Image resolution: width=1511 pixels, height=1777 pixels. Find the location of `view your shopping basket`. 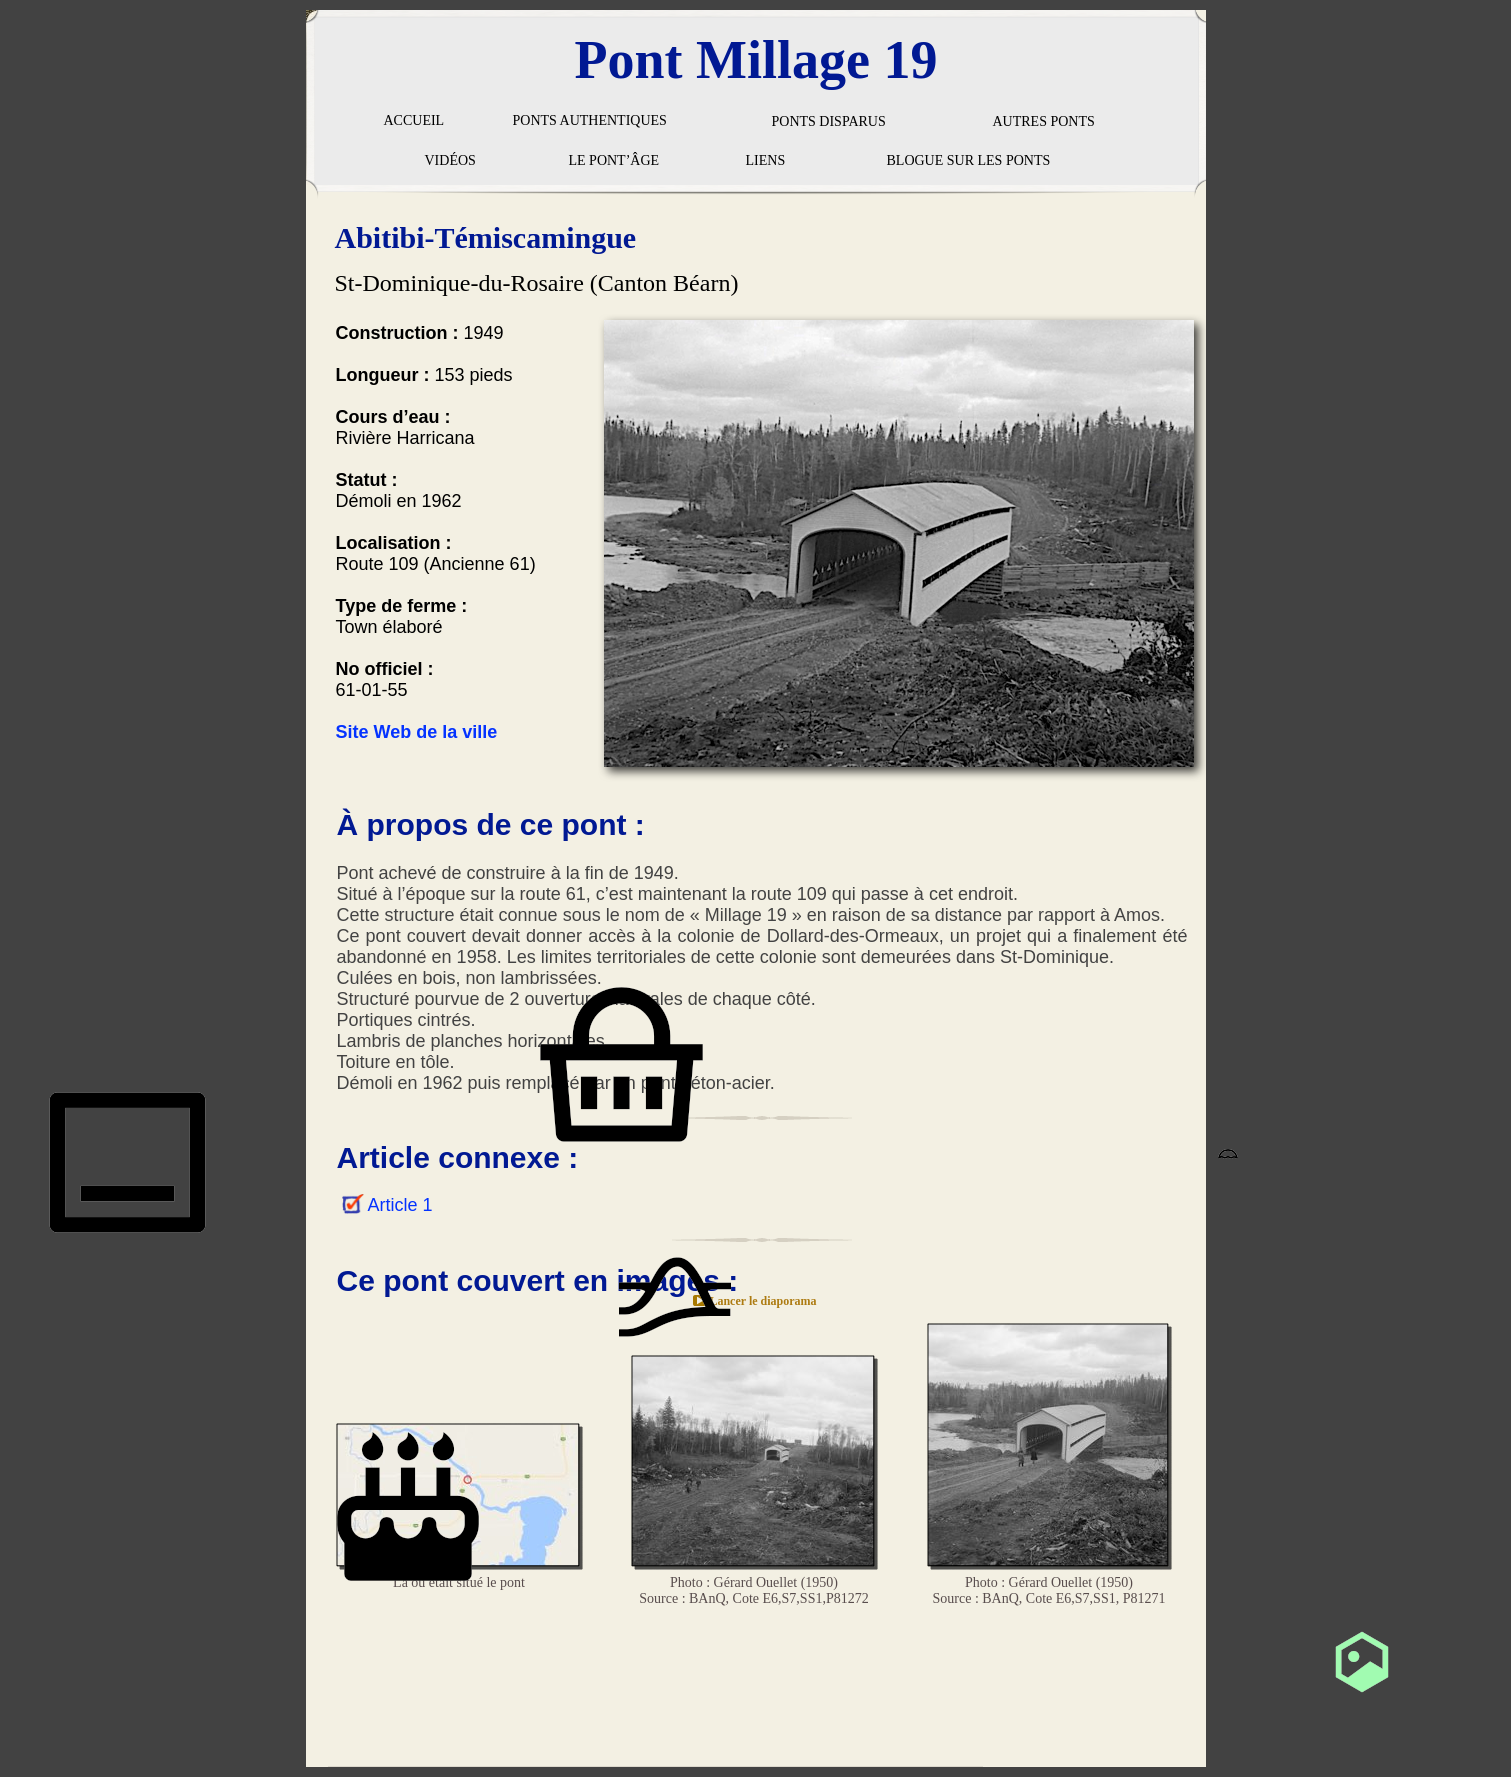

view your shopping basket is located at coordinates (621, 1068).